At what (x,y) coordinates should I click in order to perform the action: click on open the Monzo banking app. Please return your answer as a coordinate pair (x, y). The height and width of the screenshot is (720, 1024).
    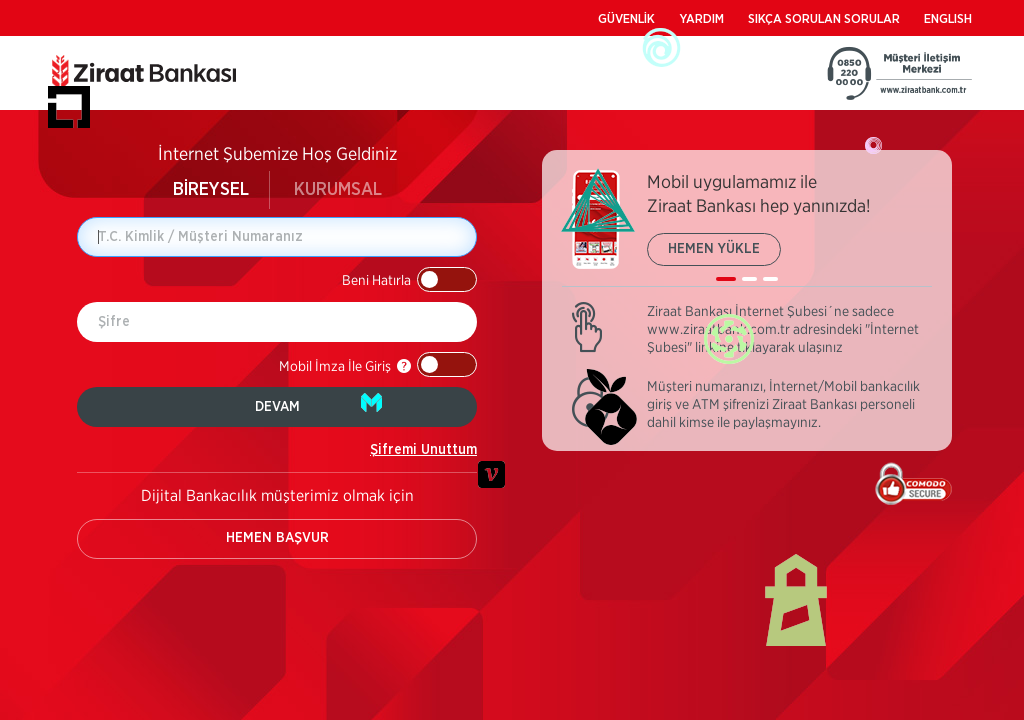
    Looking at the image, I should click on (371, 402).